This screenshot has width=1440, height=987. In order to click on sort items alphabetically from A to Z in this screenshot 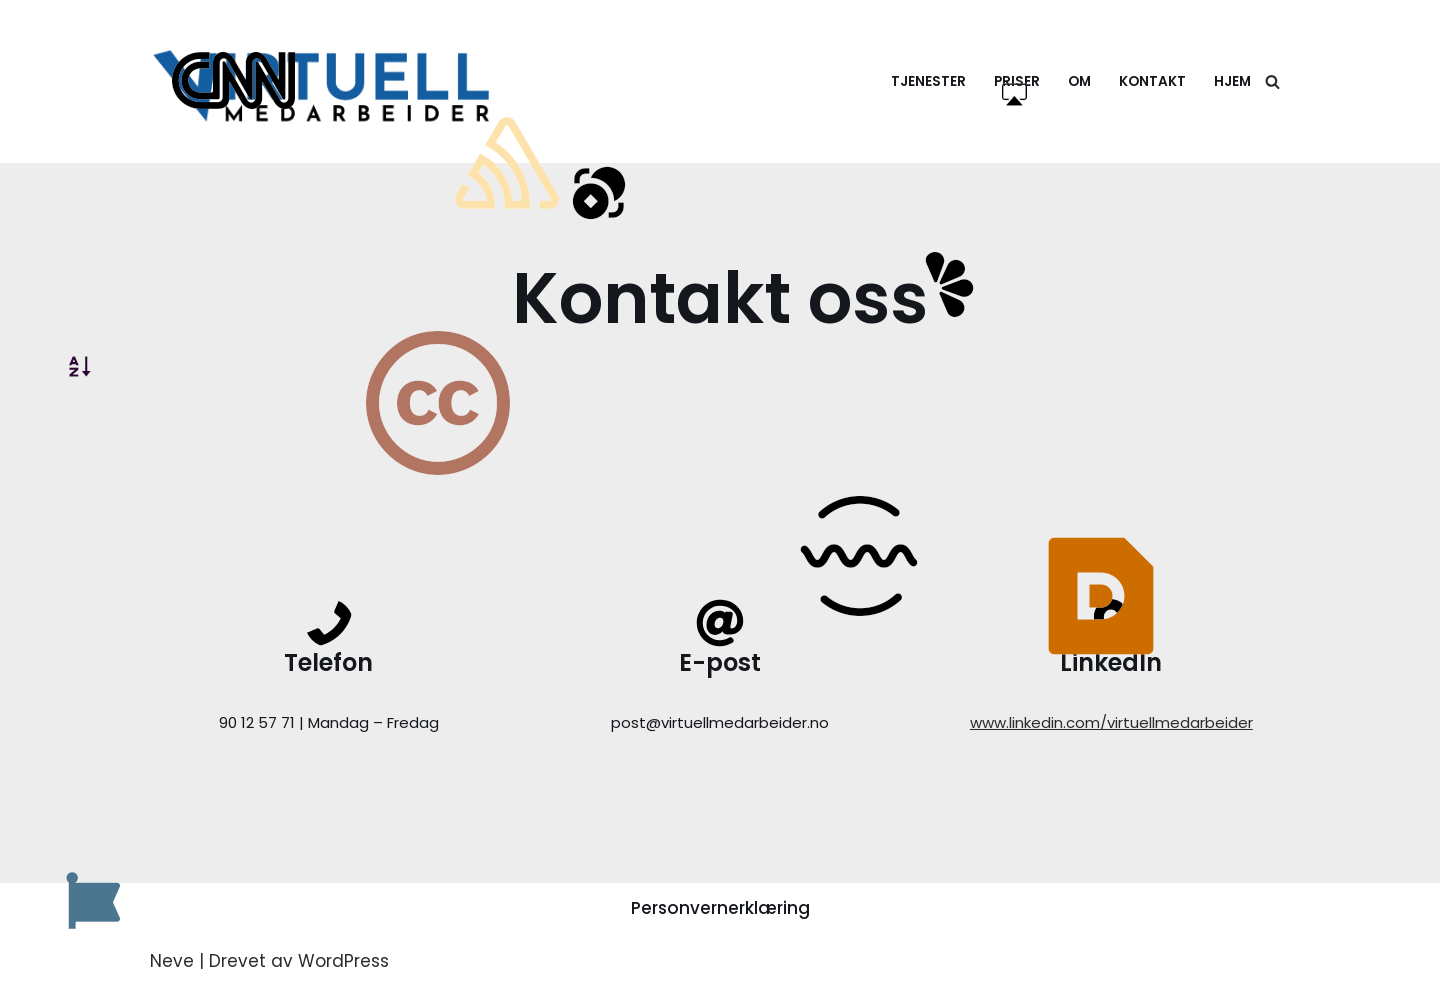, I will do `click(79, 366)`.